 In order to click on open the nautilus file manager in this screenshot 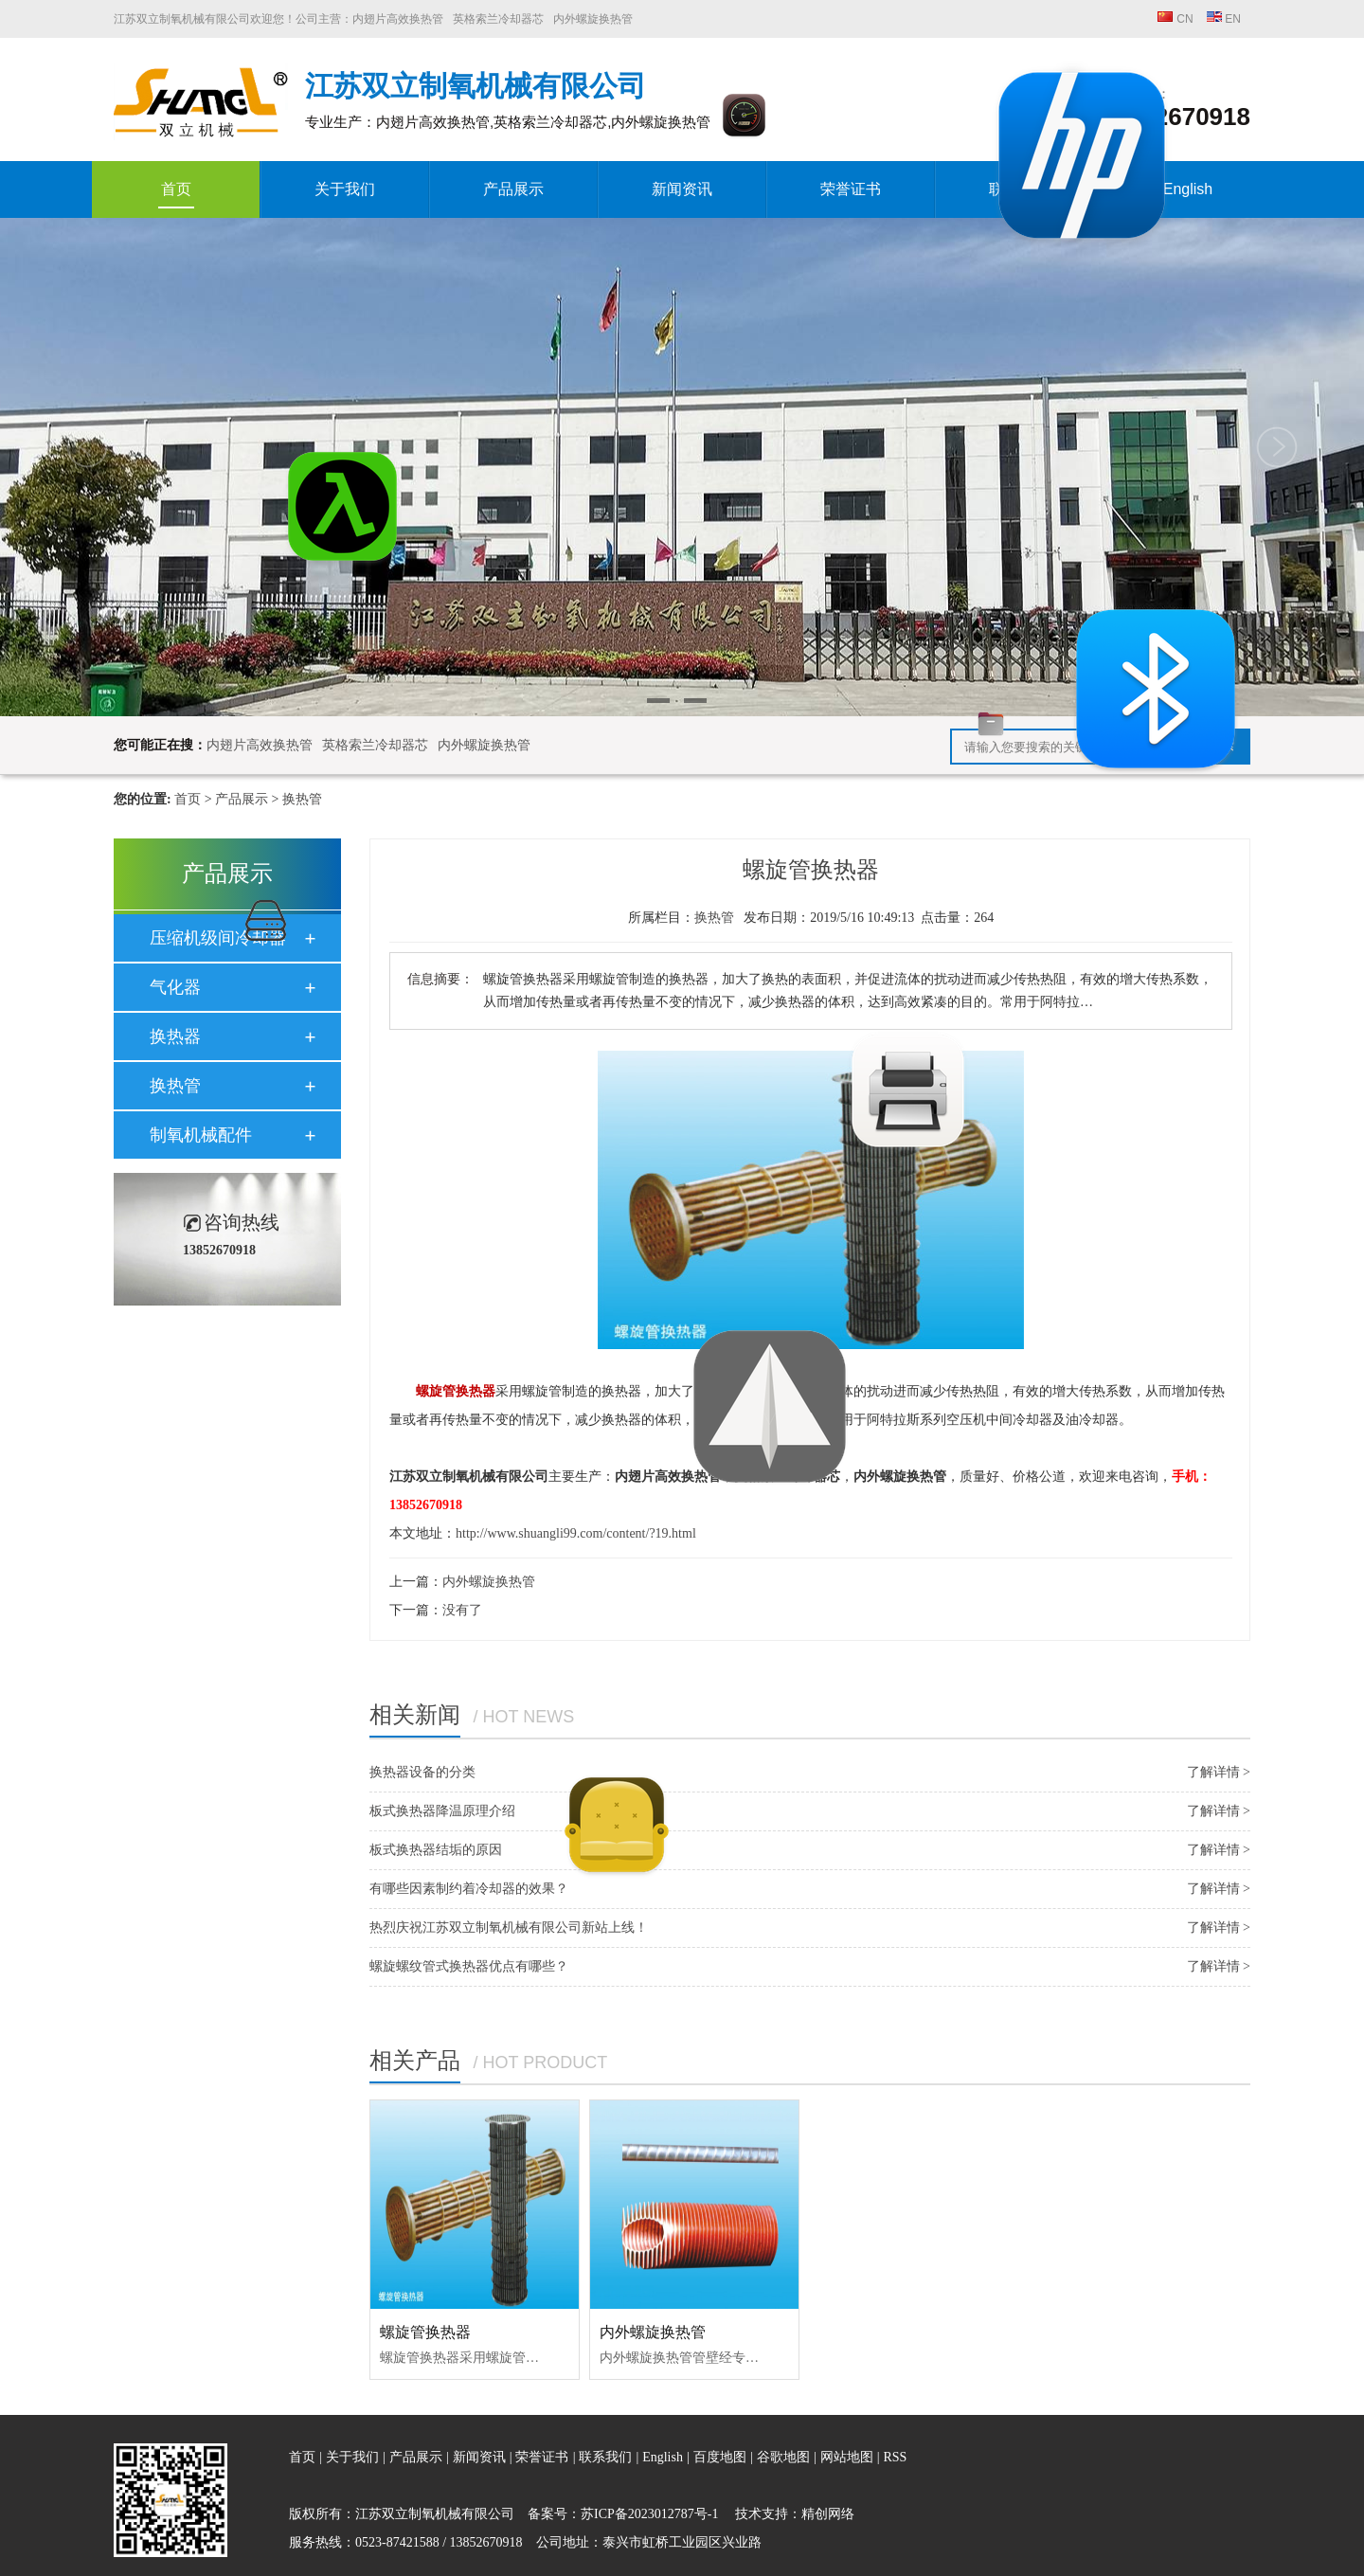, I will do `click(991, 724)`.